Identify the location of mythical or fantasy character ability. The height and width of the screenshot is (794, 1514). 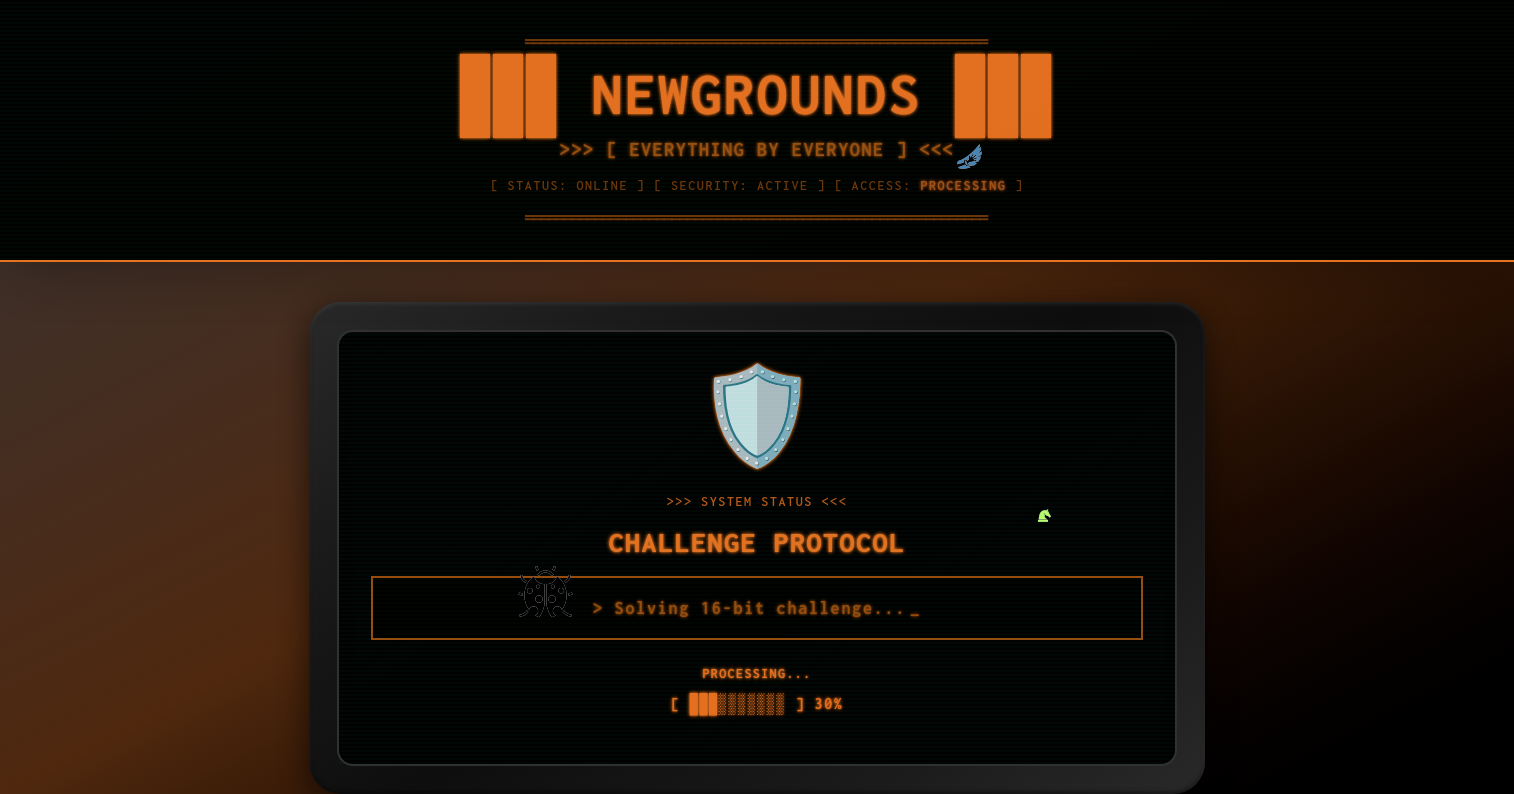
(969, 156).